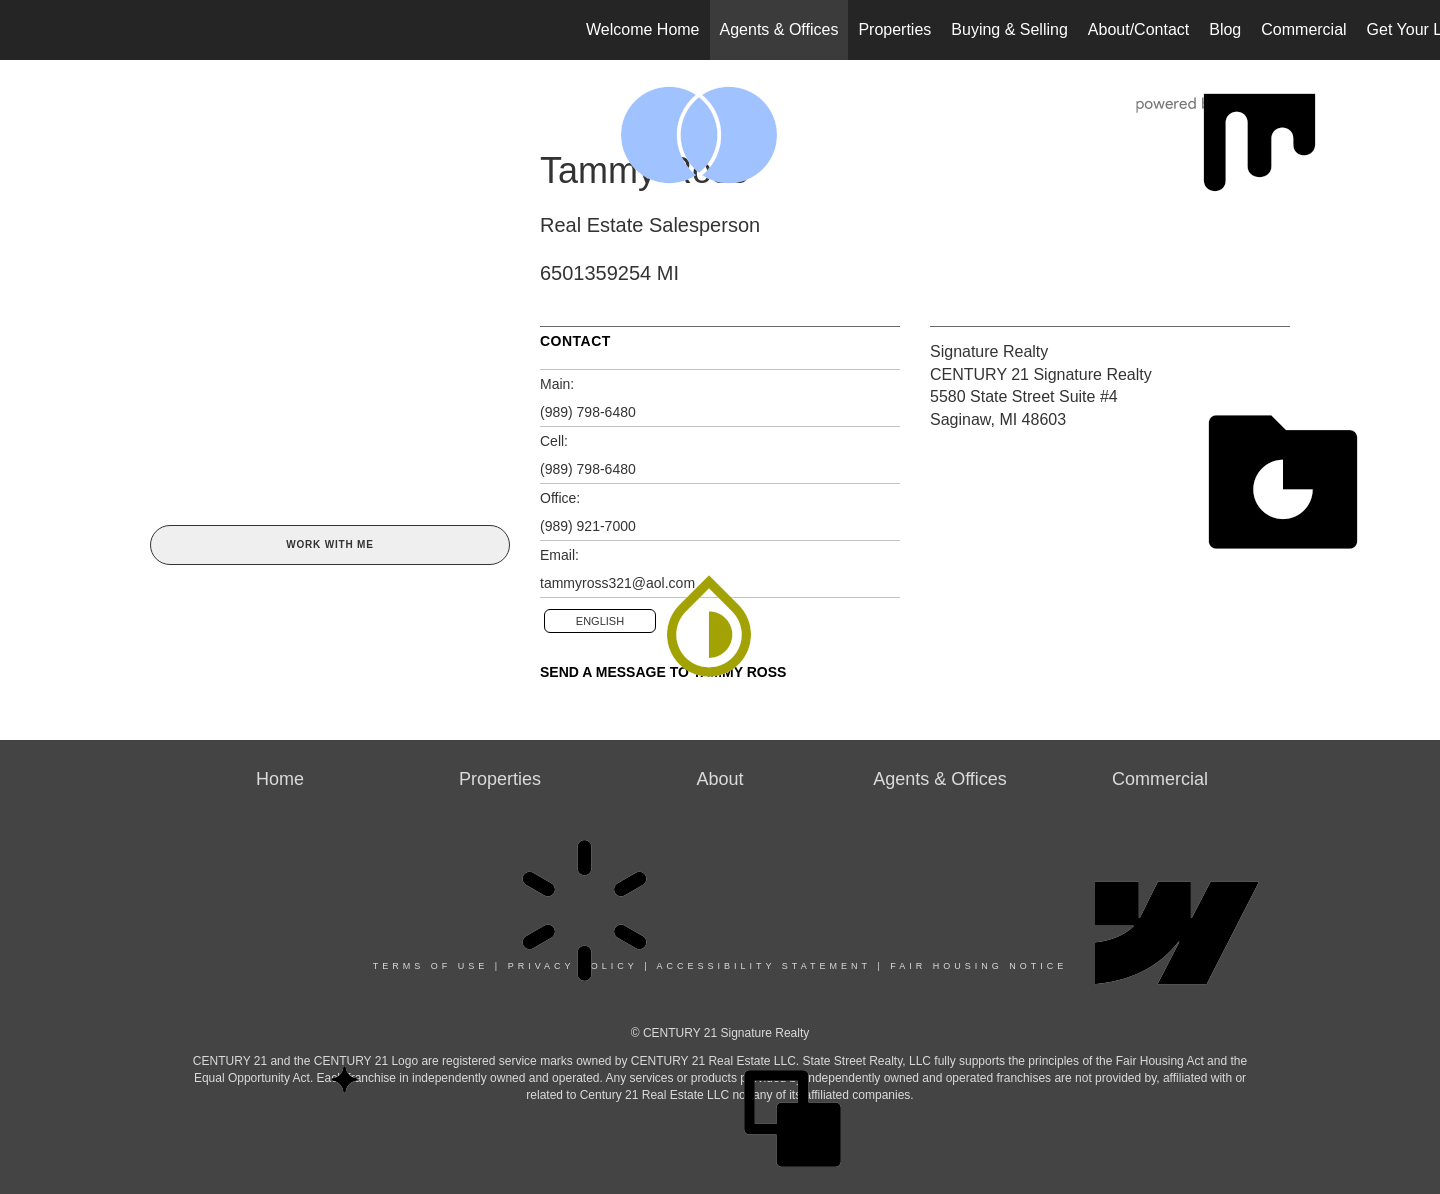 The height and width of the screenshot is (1194, 1440). I want to click on send selected object backward one layer, so click(792, 1118).